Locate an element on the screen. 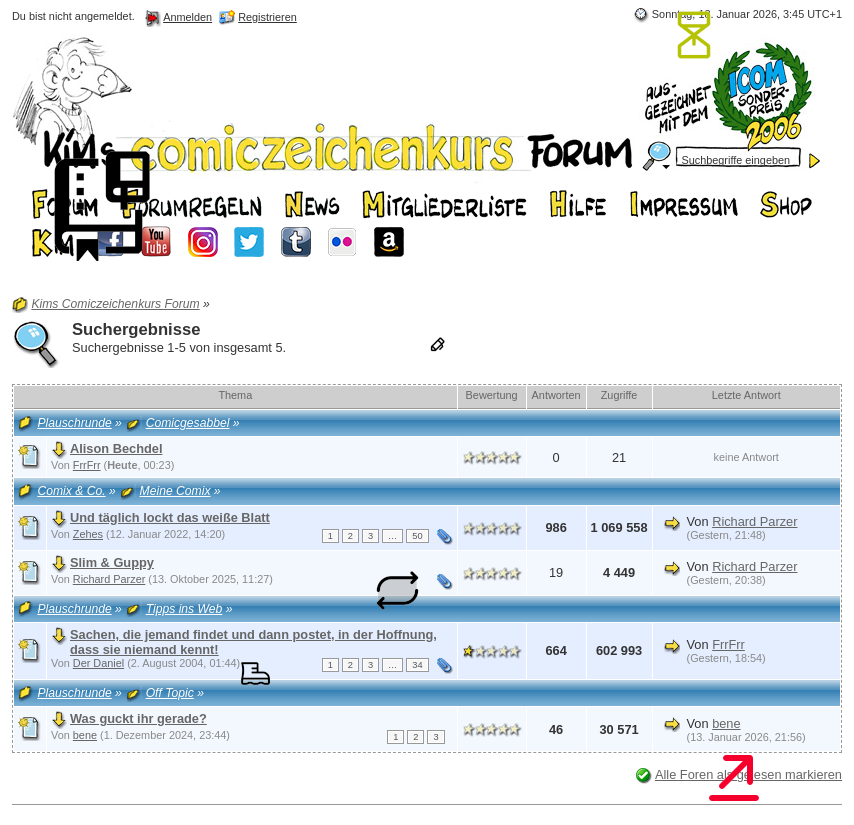 Image resolution: width=854 pixels, height=825 pixels. edit or modify content is located at coordinates (437, 344).